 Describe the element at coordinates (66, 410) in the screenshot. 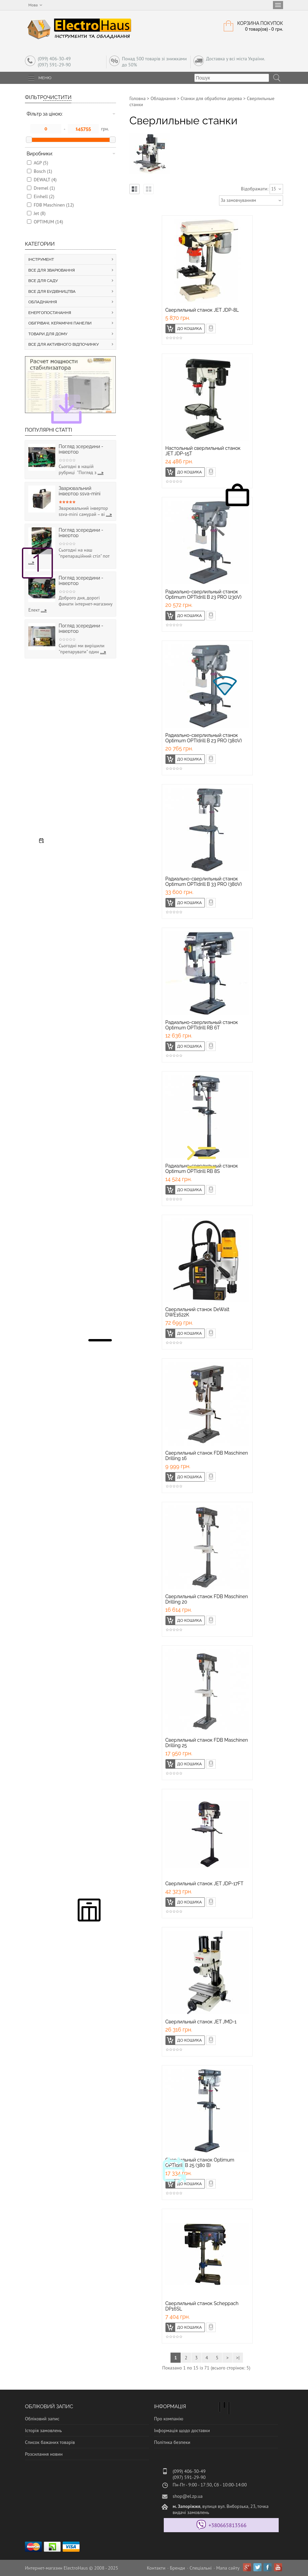

I see `download a file to your device` at that location.